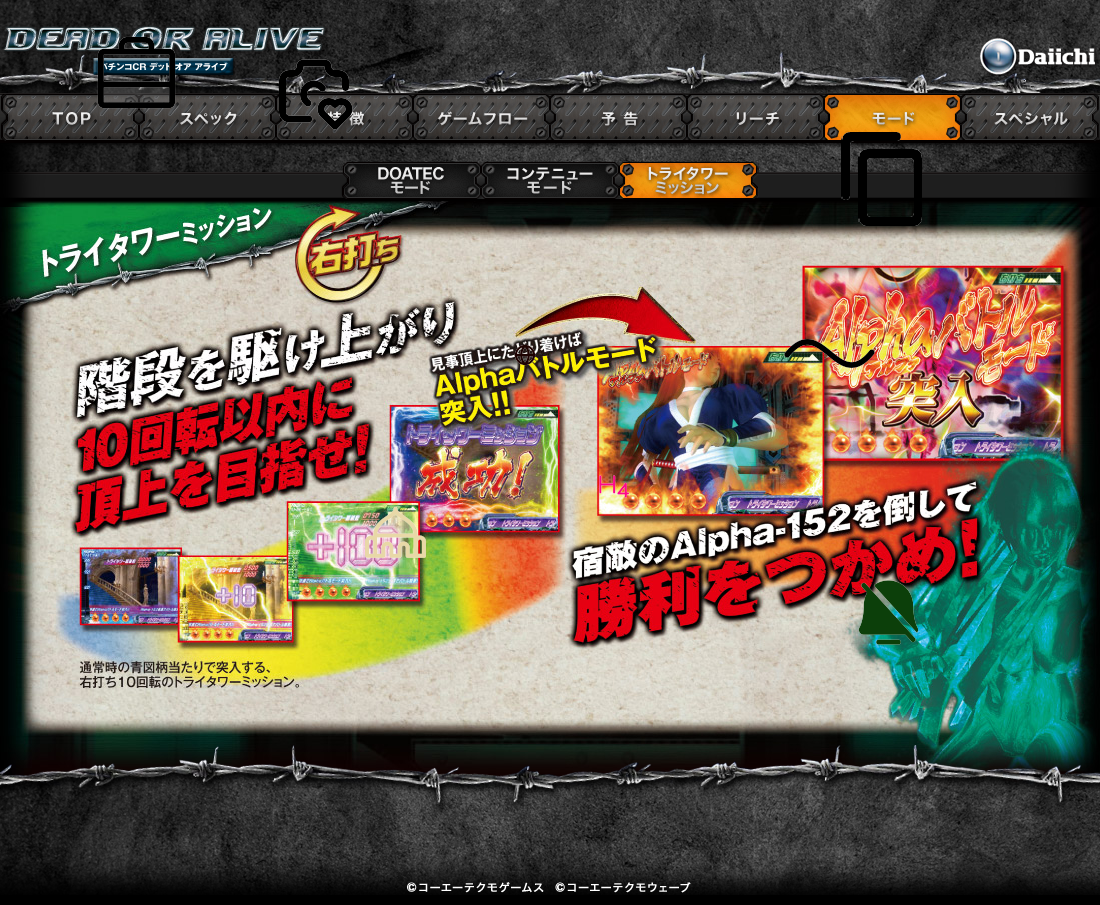 This screenshot has width=1100, height=905. Describe the element at coordinates (612, 486) in the screenshot. I see `format text as heading level 4` at that location.